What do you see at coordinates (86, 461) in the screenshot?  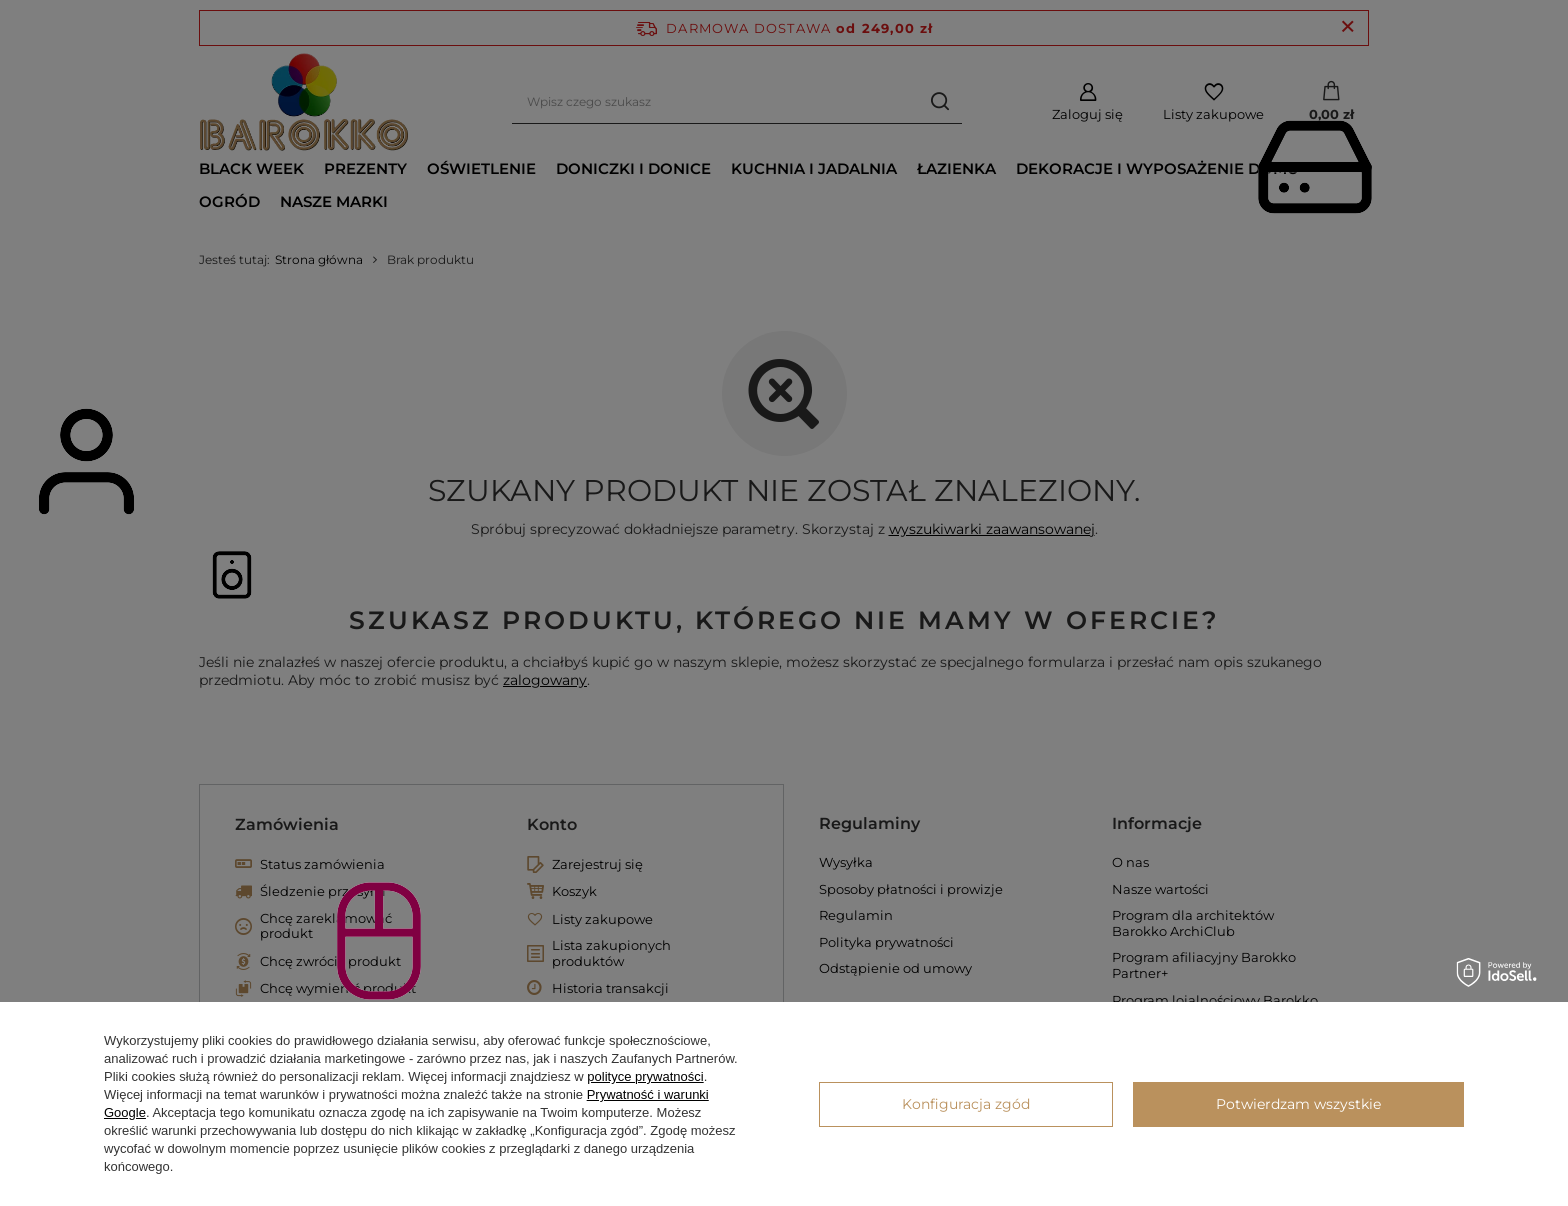 I see `view your profile` at bounding box center [86, 461].